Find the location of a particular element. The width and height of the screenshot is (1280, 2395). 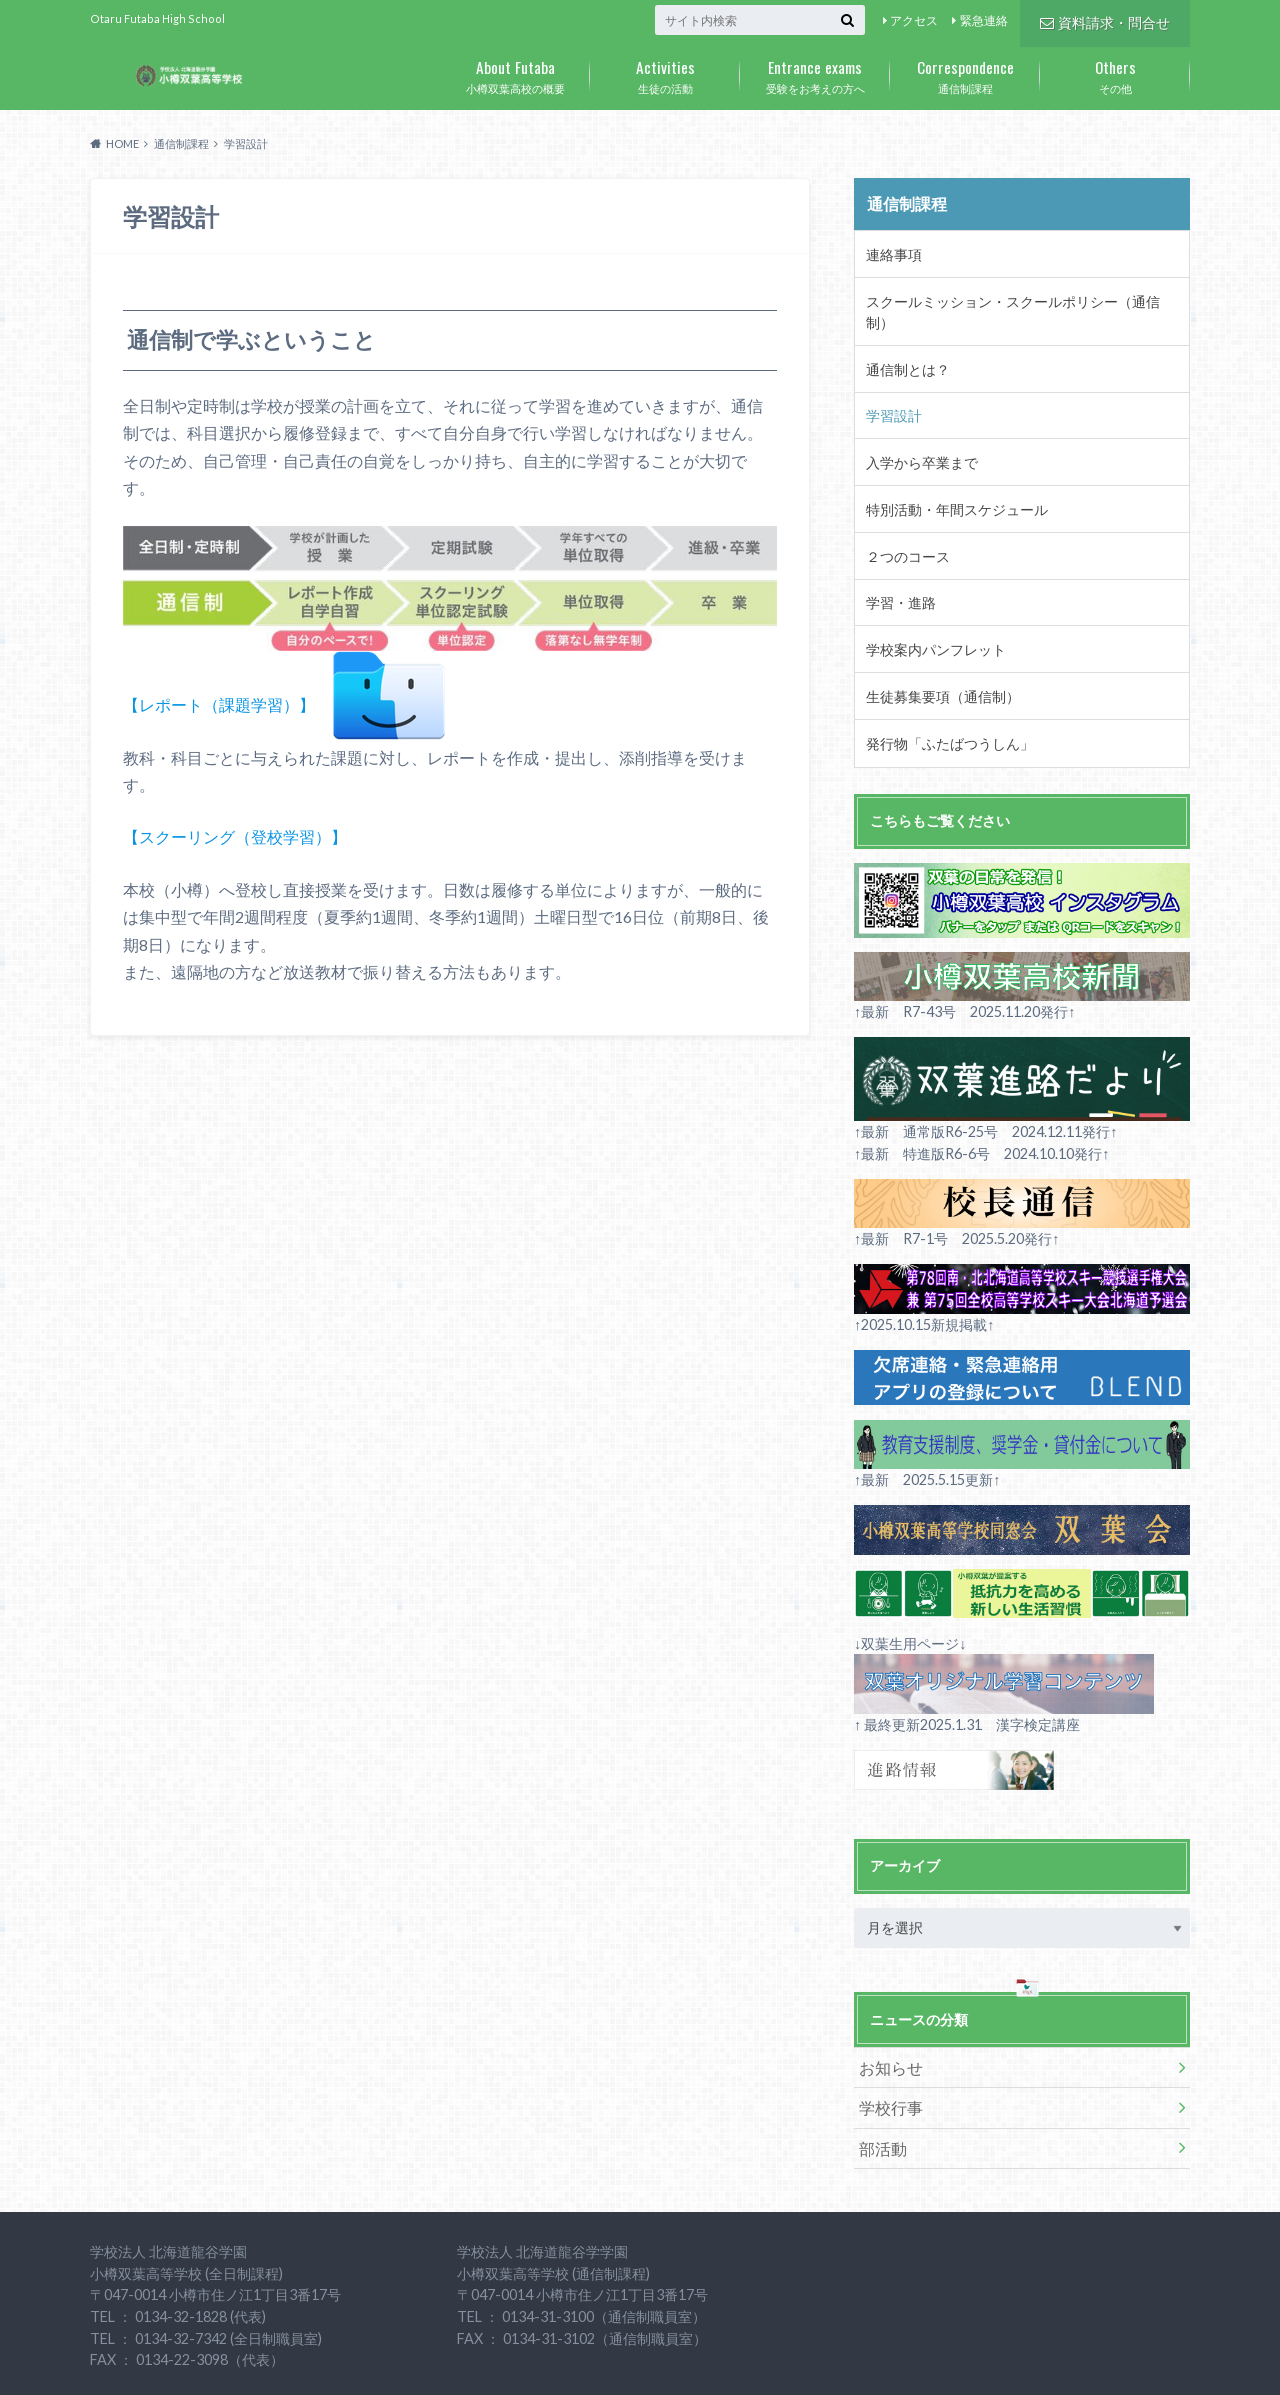

open finder to browse files and folders is located at coordinates (388, 698).